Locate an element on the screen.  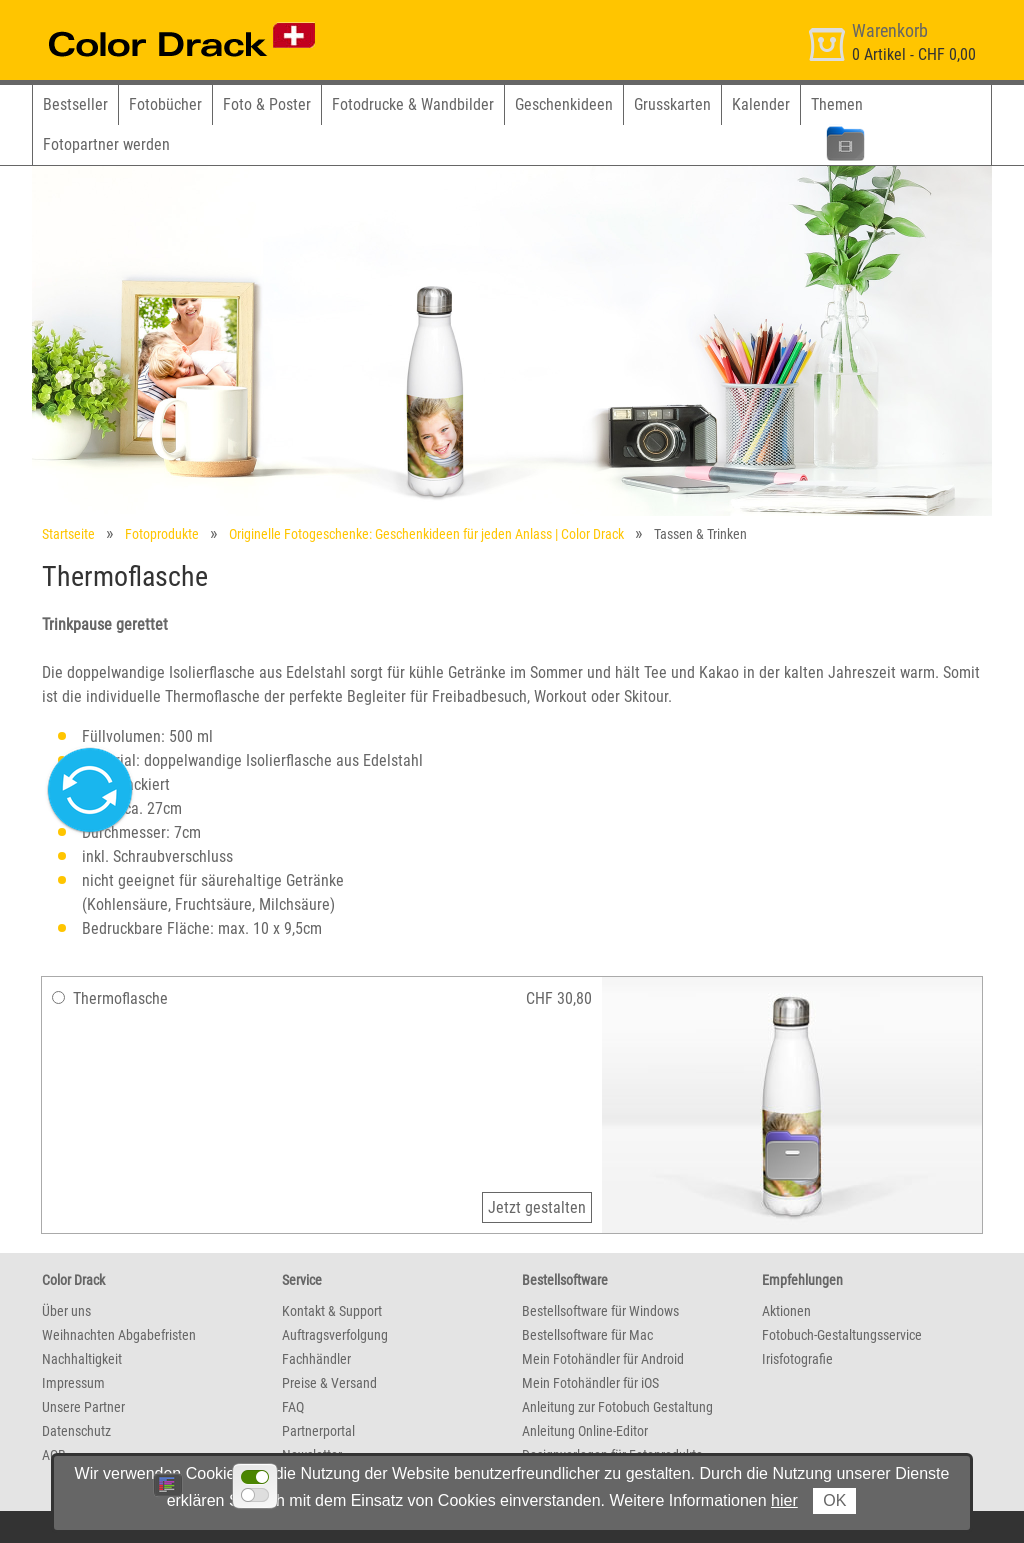
open the file manager is located at coordinates (792, 1155).